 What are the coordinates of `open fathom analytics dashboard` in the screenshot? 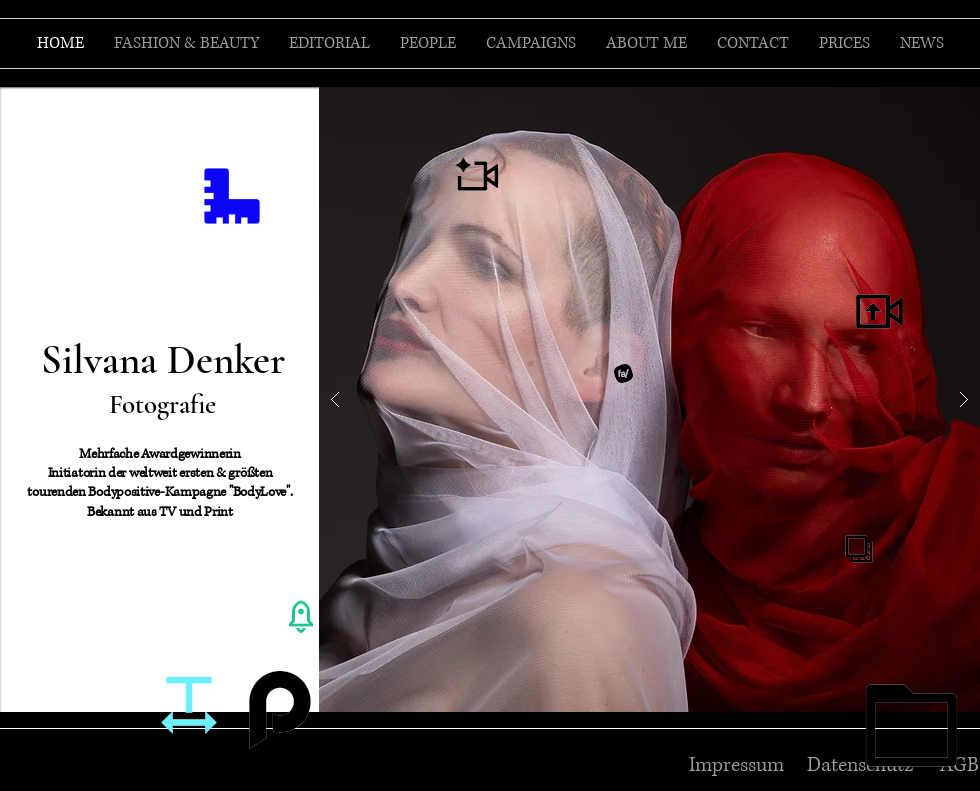 It's located at (623, 373).